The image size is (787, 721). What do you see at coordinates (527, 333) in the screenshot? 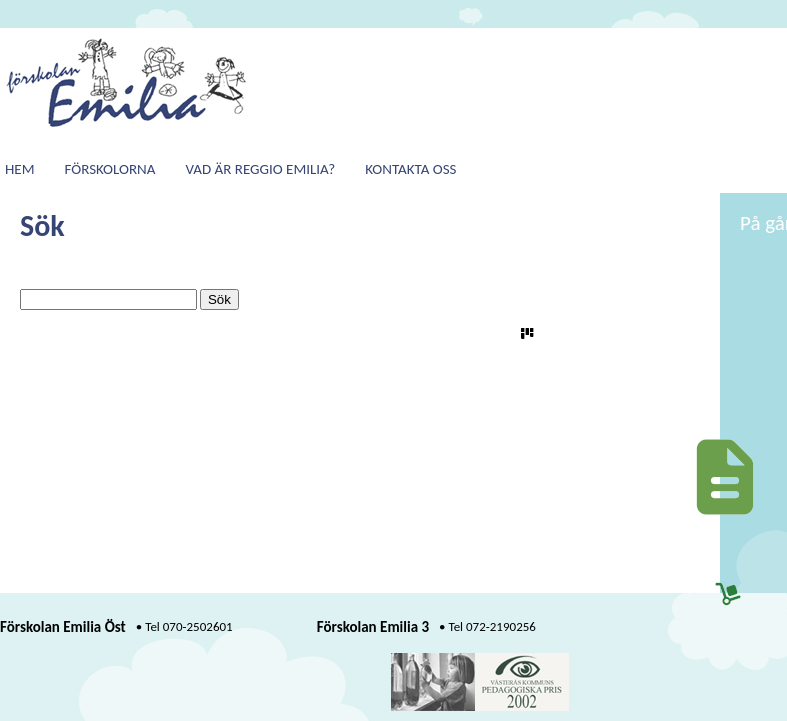
I see `open kanban board view` at bounding box center [527, 333].